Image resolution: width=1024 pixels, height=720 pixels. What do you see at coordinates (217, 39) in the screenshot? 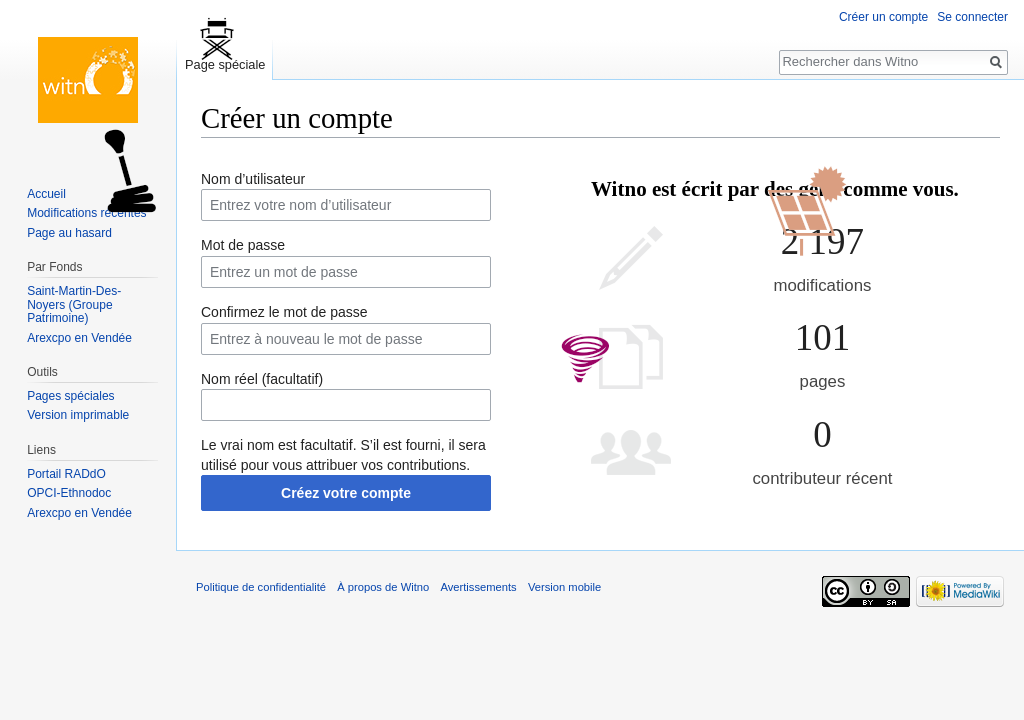
I see `access director or creator mode` at bounding box center [217, 39].